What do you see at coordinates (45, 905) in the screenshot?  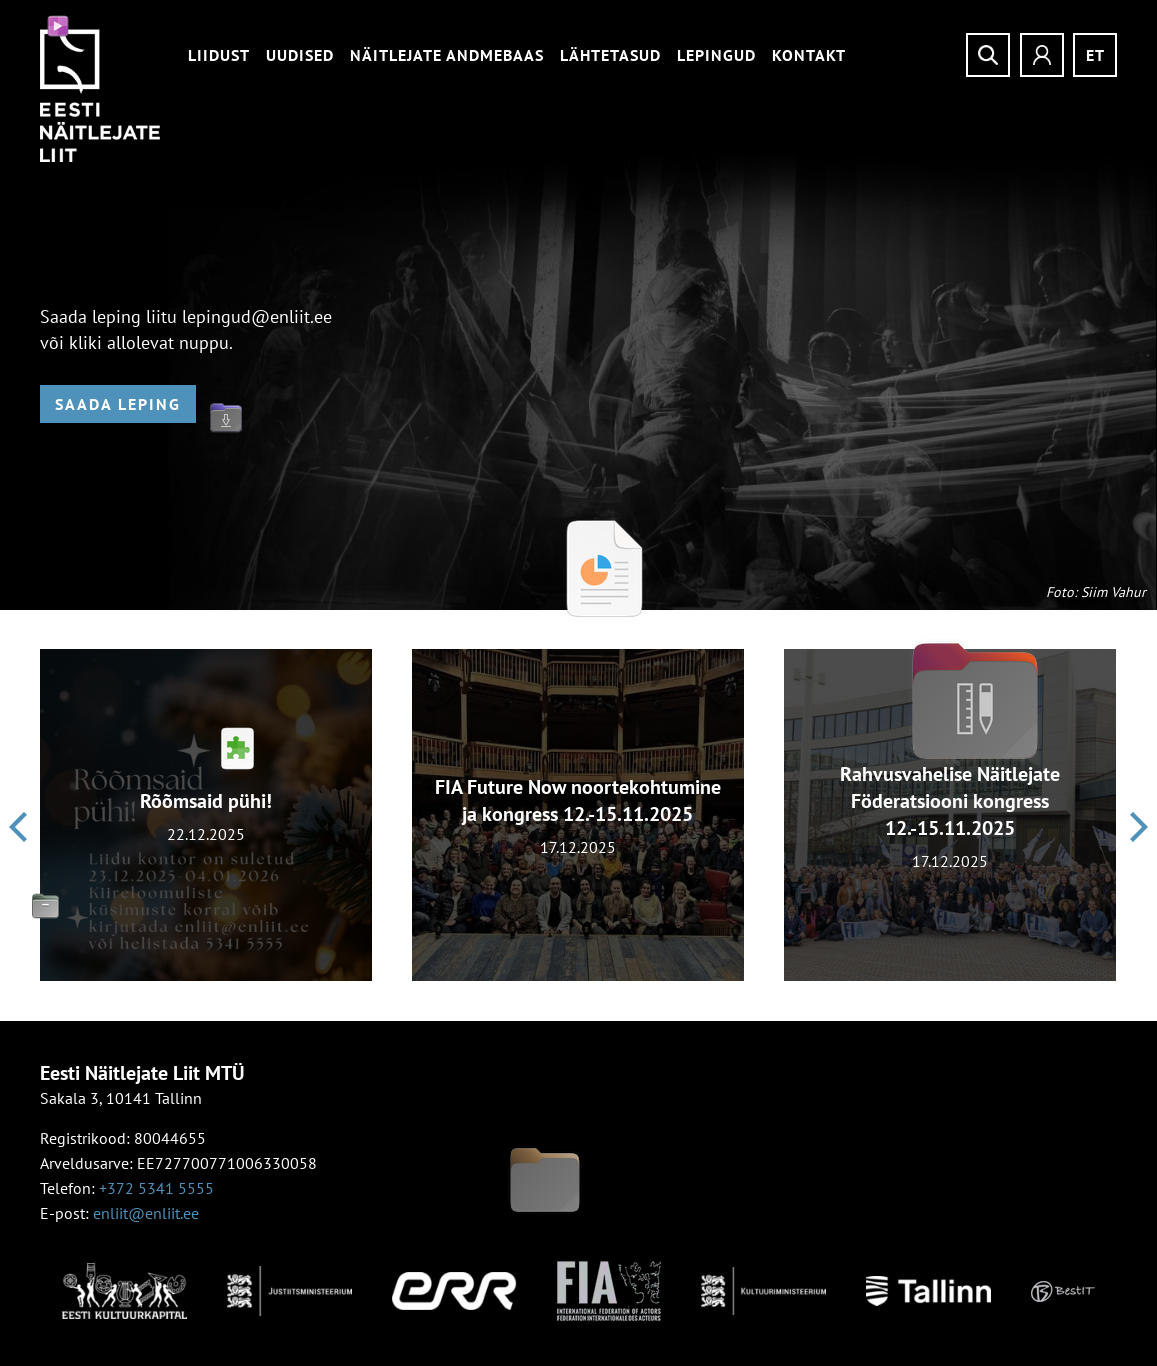 I see `open the file manager` at bounding box center [45, 905].